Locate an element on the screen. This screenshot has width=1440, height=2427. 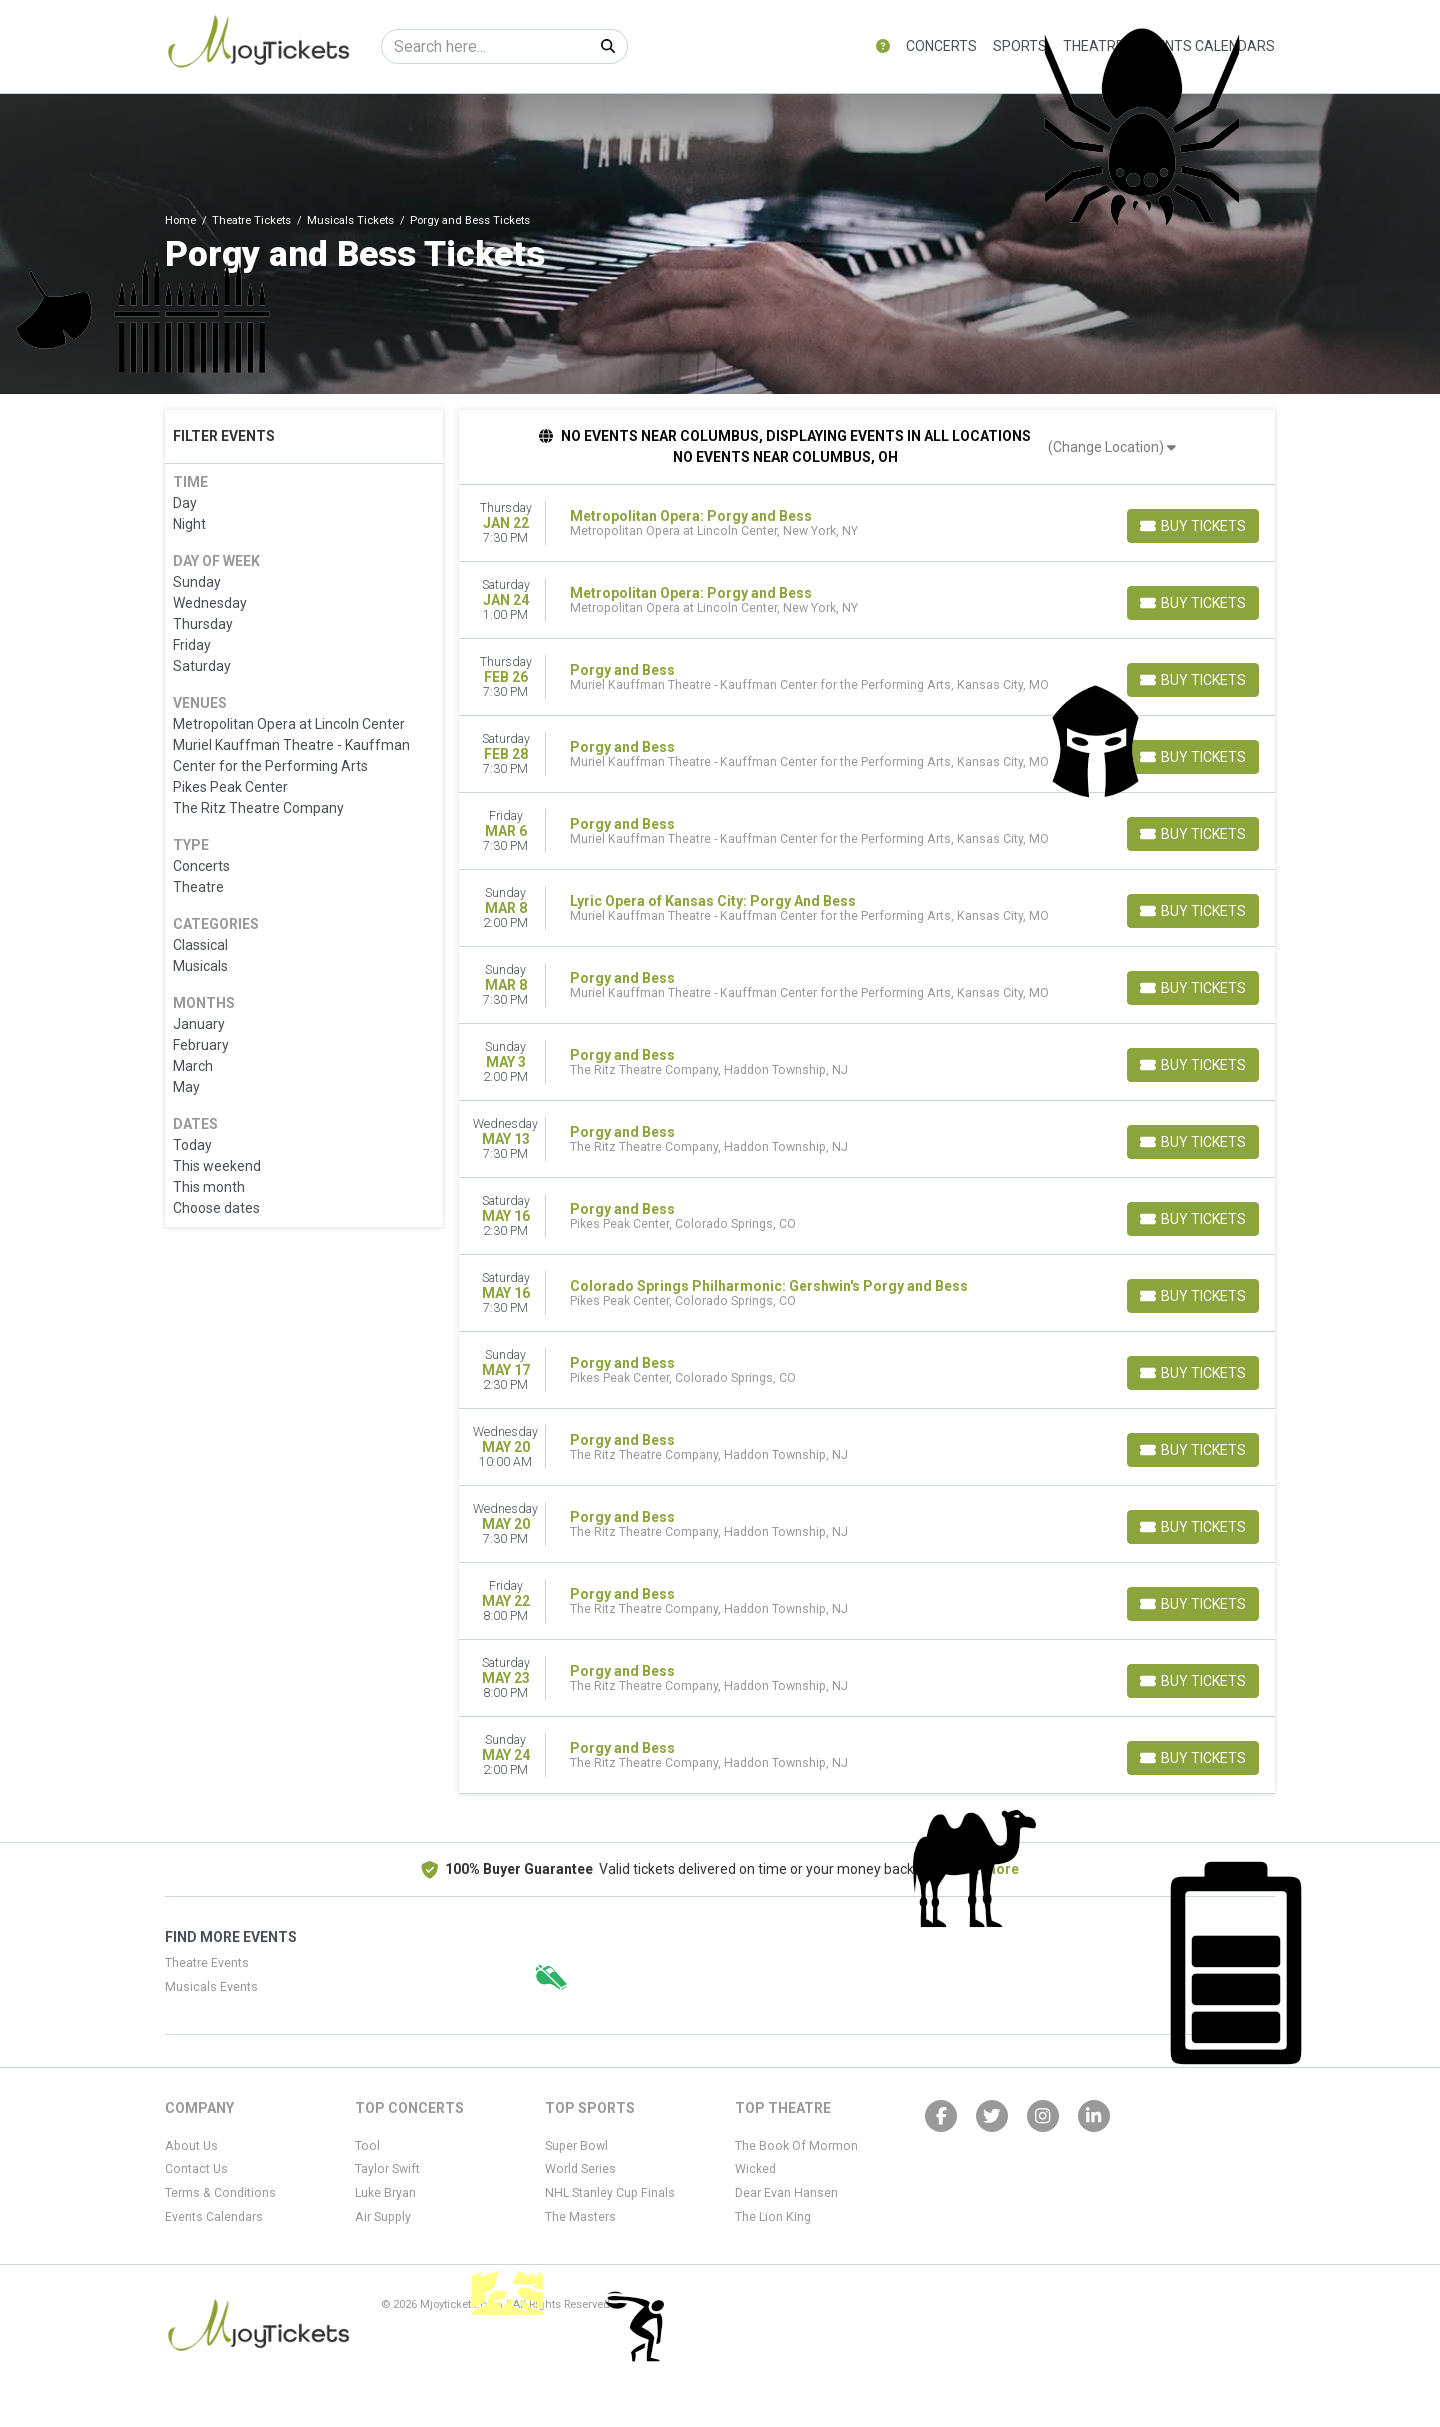
indicates spider or arachnid enemy type in game is located at coordinates (1142, 125).